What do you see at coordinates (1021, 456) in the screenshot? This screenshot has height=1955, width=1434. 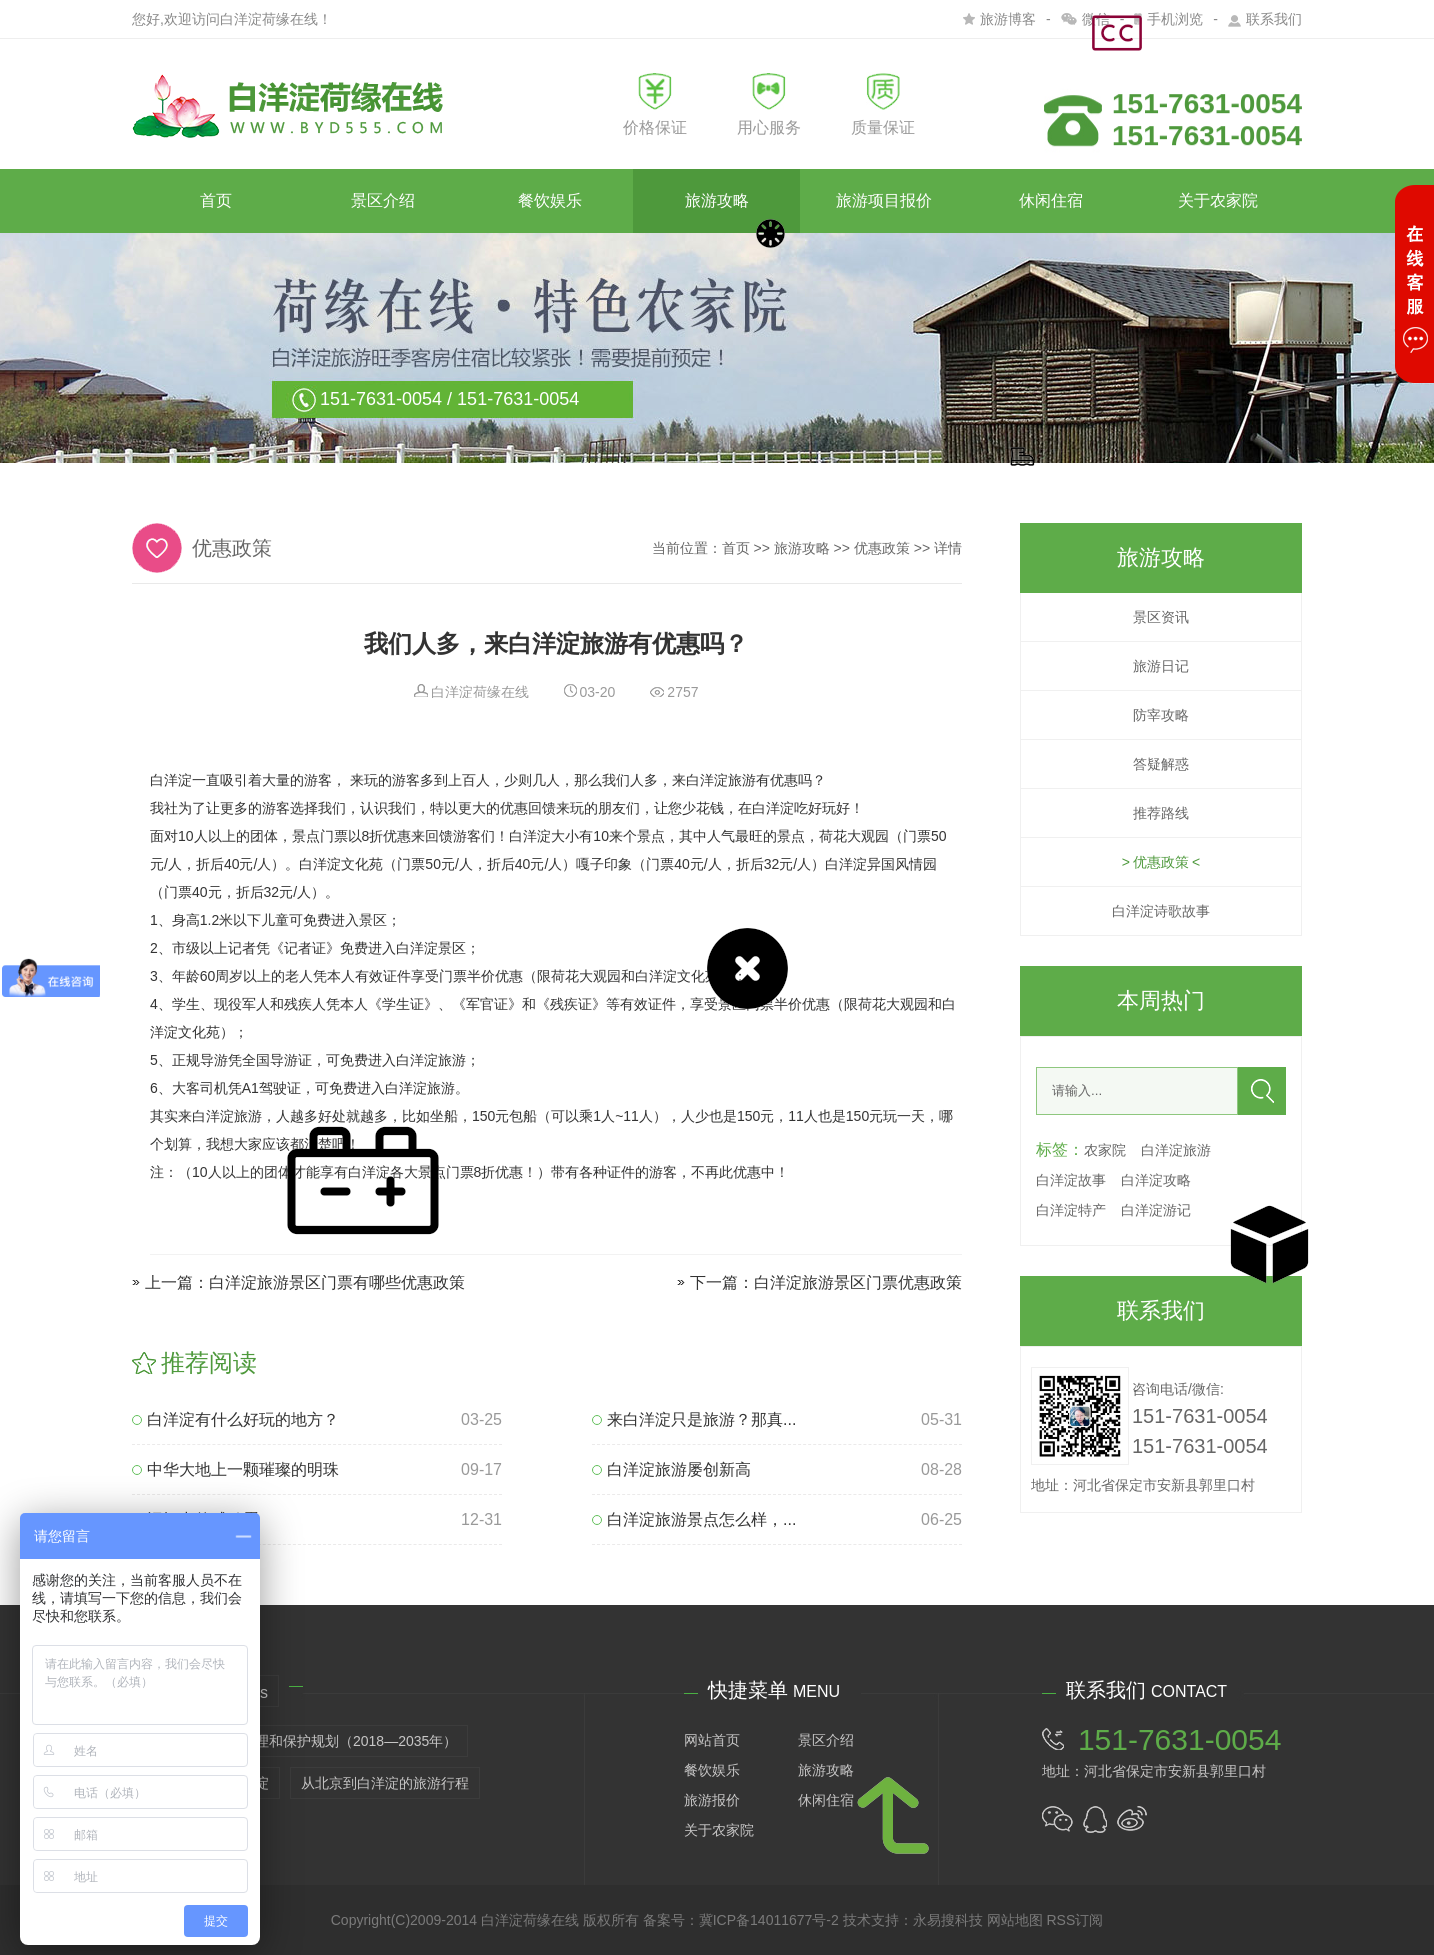 I see `footwear or shoe category` at bounding box center [1021, 456].